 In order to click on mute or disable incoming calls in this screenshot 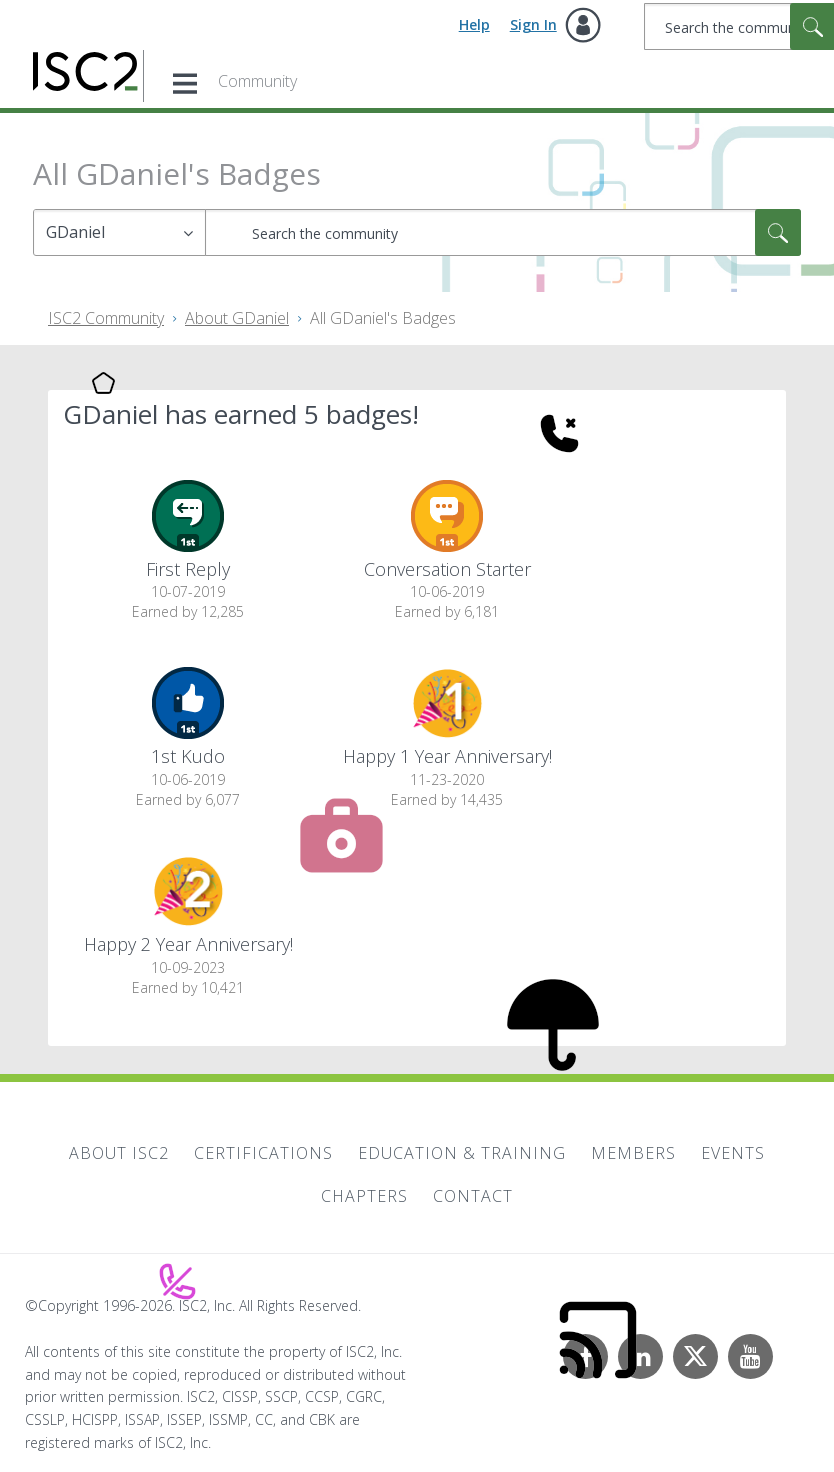, I will do `click(177, 1281)`.